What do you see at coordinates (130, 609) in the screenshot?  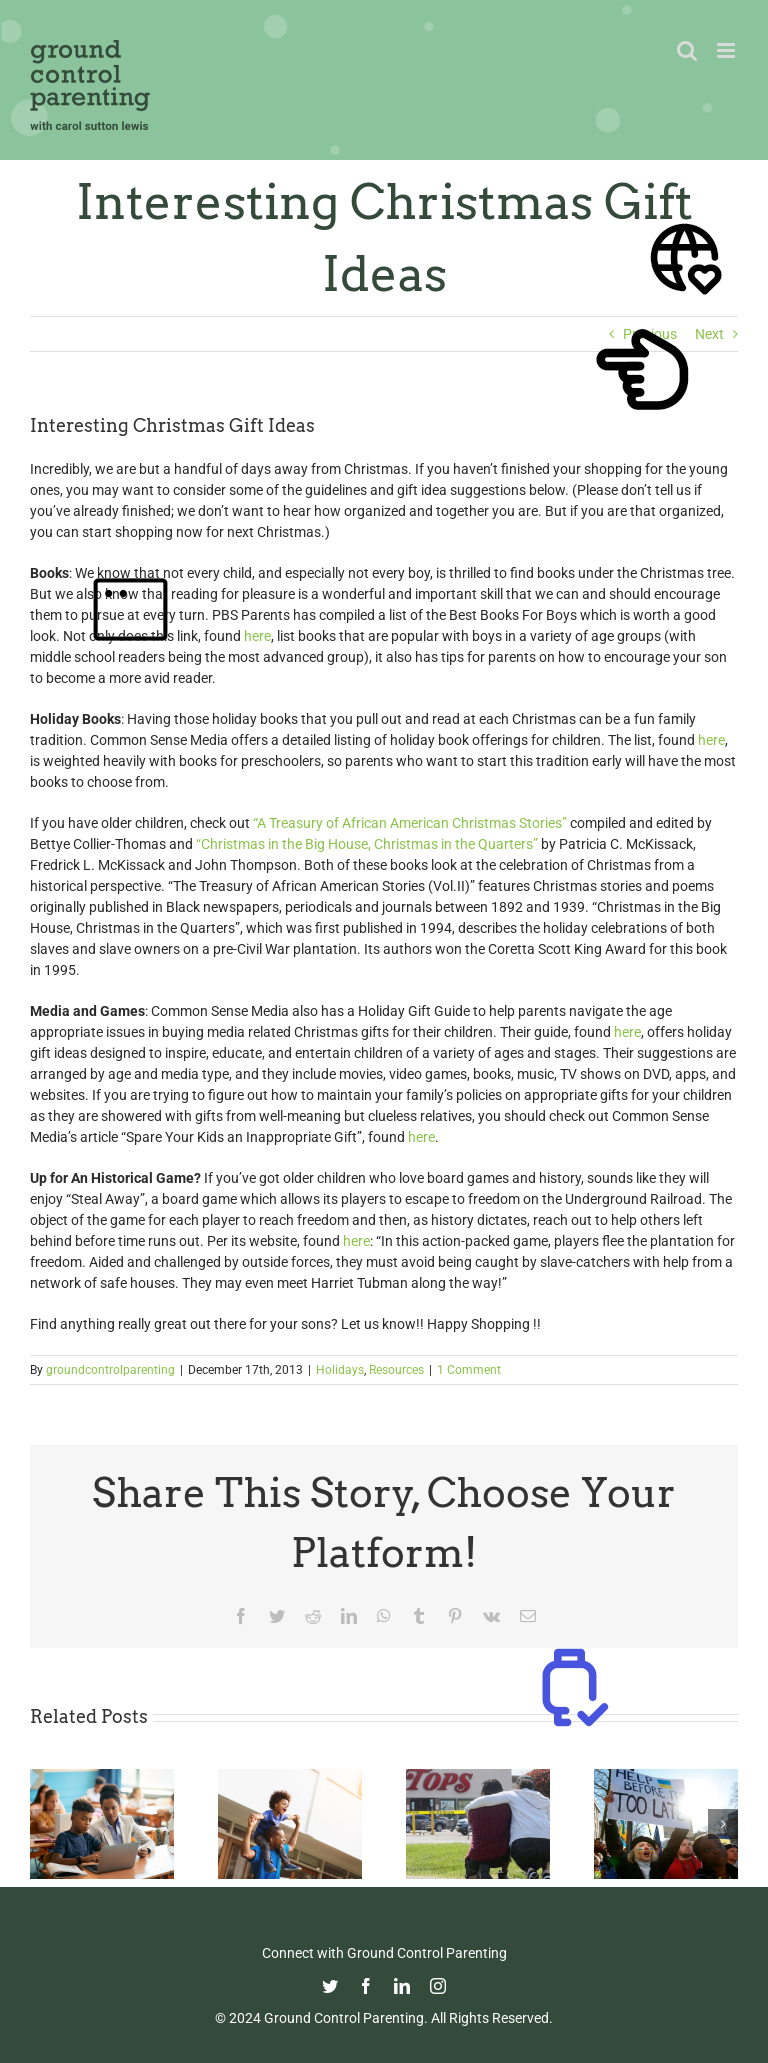 I see `open application window` at bounding box center [130, 609].